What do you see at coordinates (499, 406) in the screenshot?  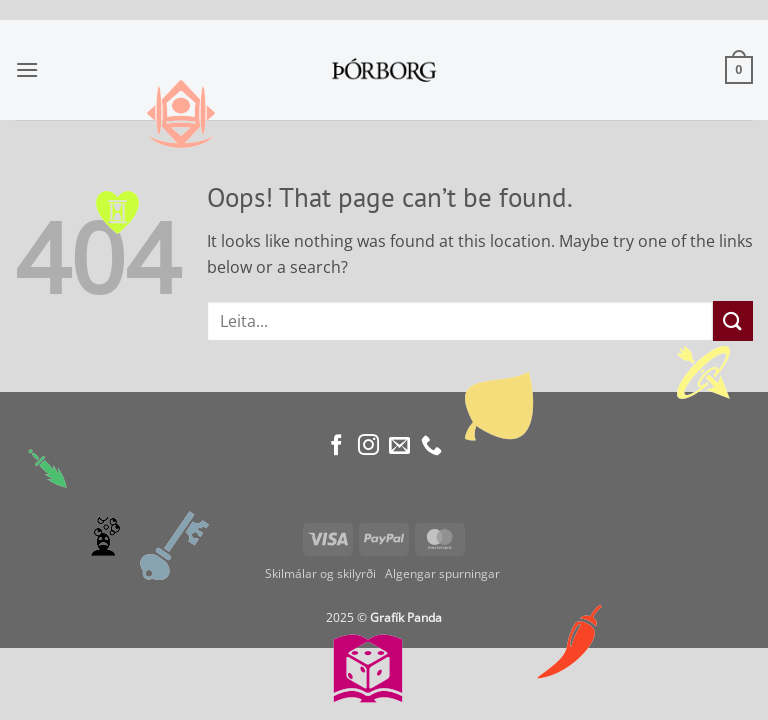 I see `indicates eco-friendly or sustainable option` at bounding box center [499, 406].